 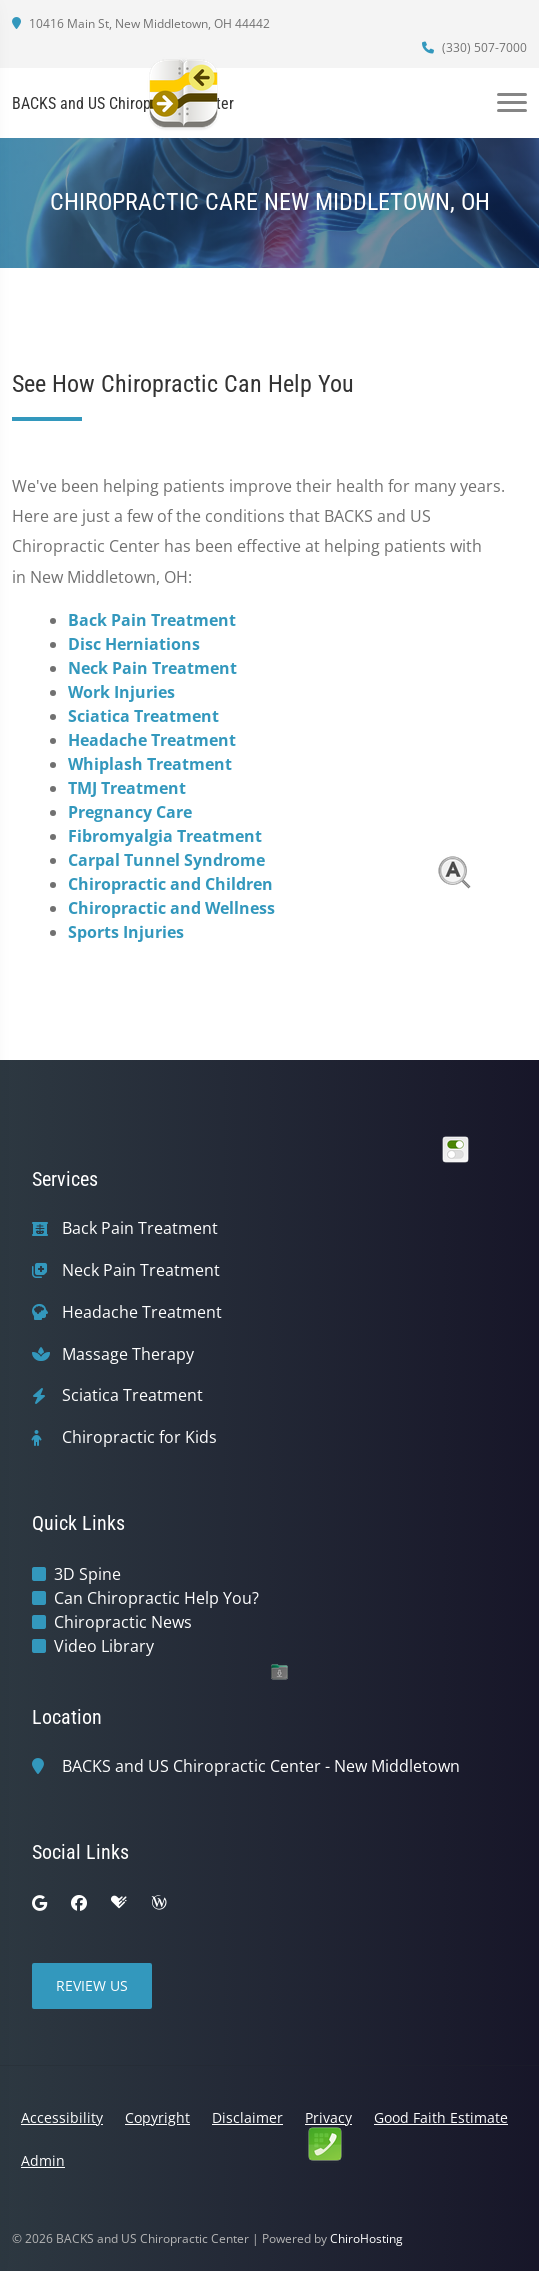 I want to click on find text or search within a document, so click(x=454, y=872).